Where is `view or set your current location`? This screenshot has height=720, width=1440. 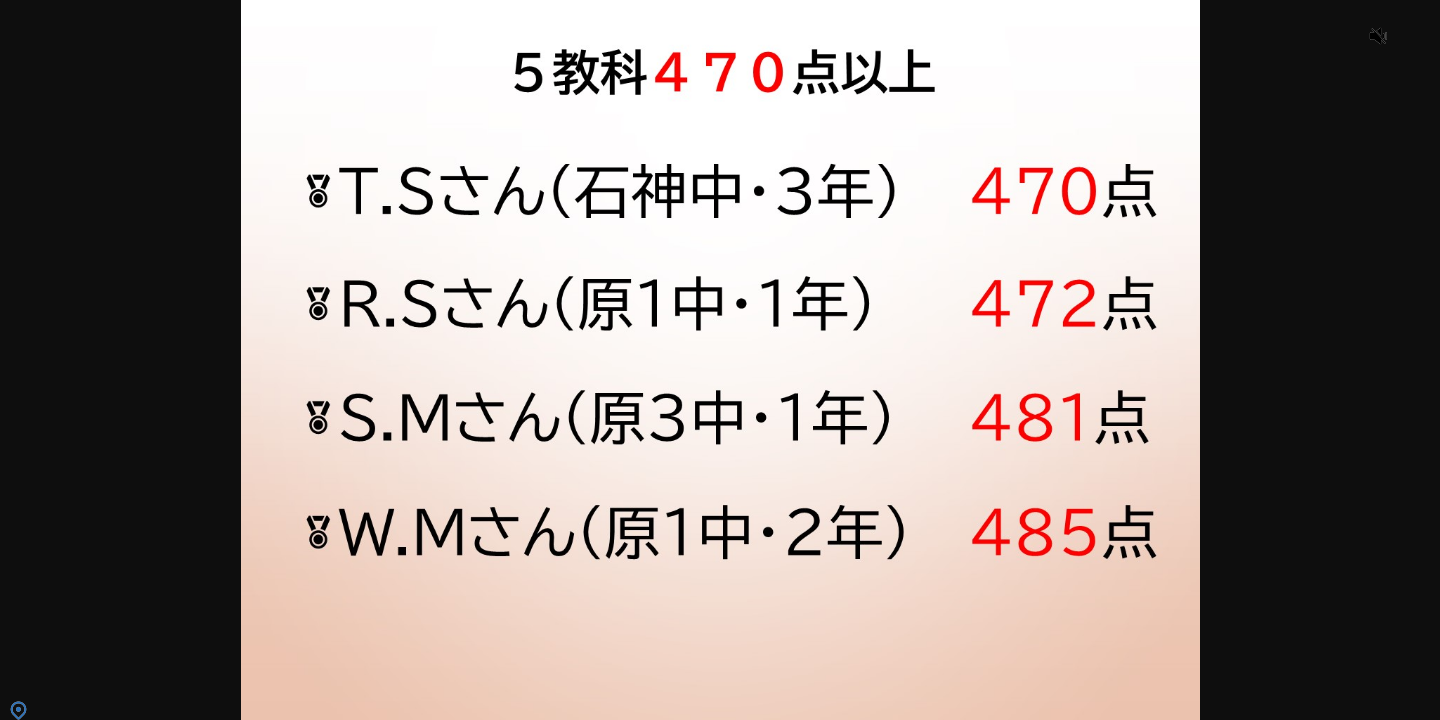 view or set your current location is located at coordinates (18, 710).